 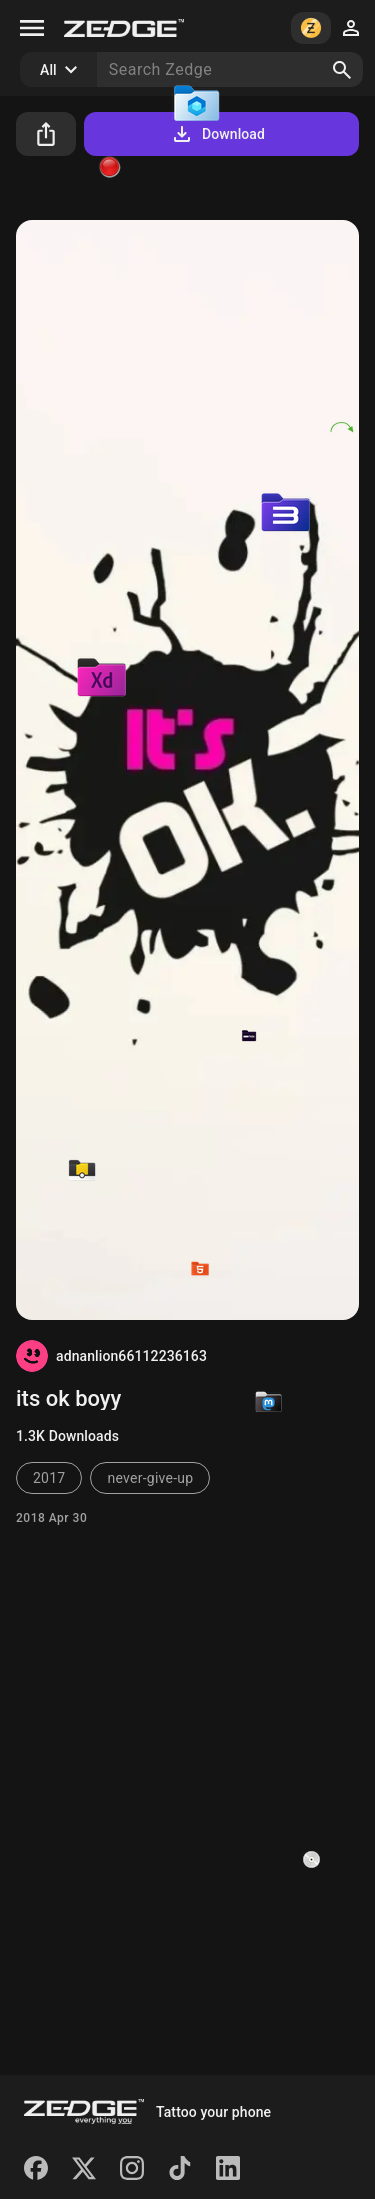 I want to click on open folder containing HTML files, so click(x=200, y=1269).